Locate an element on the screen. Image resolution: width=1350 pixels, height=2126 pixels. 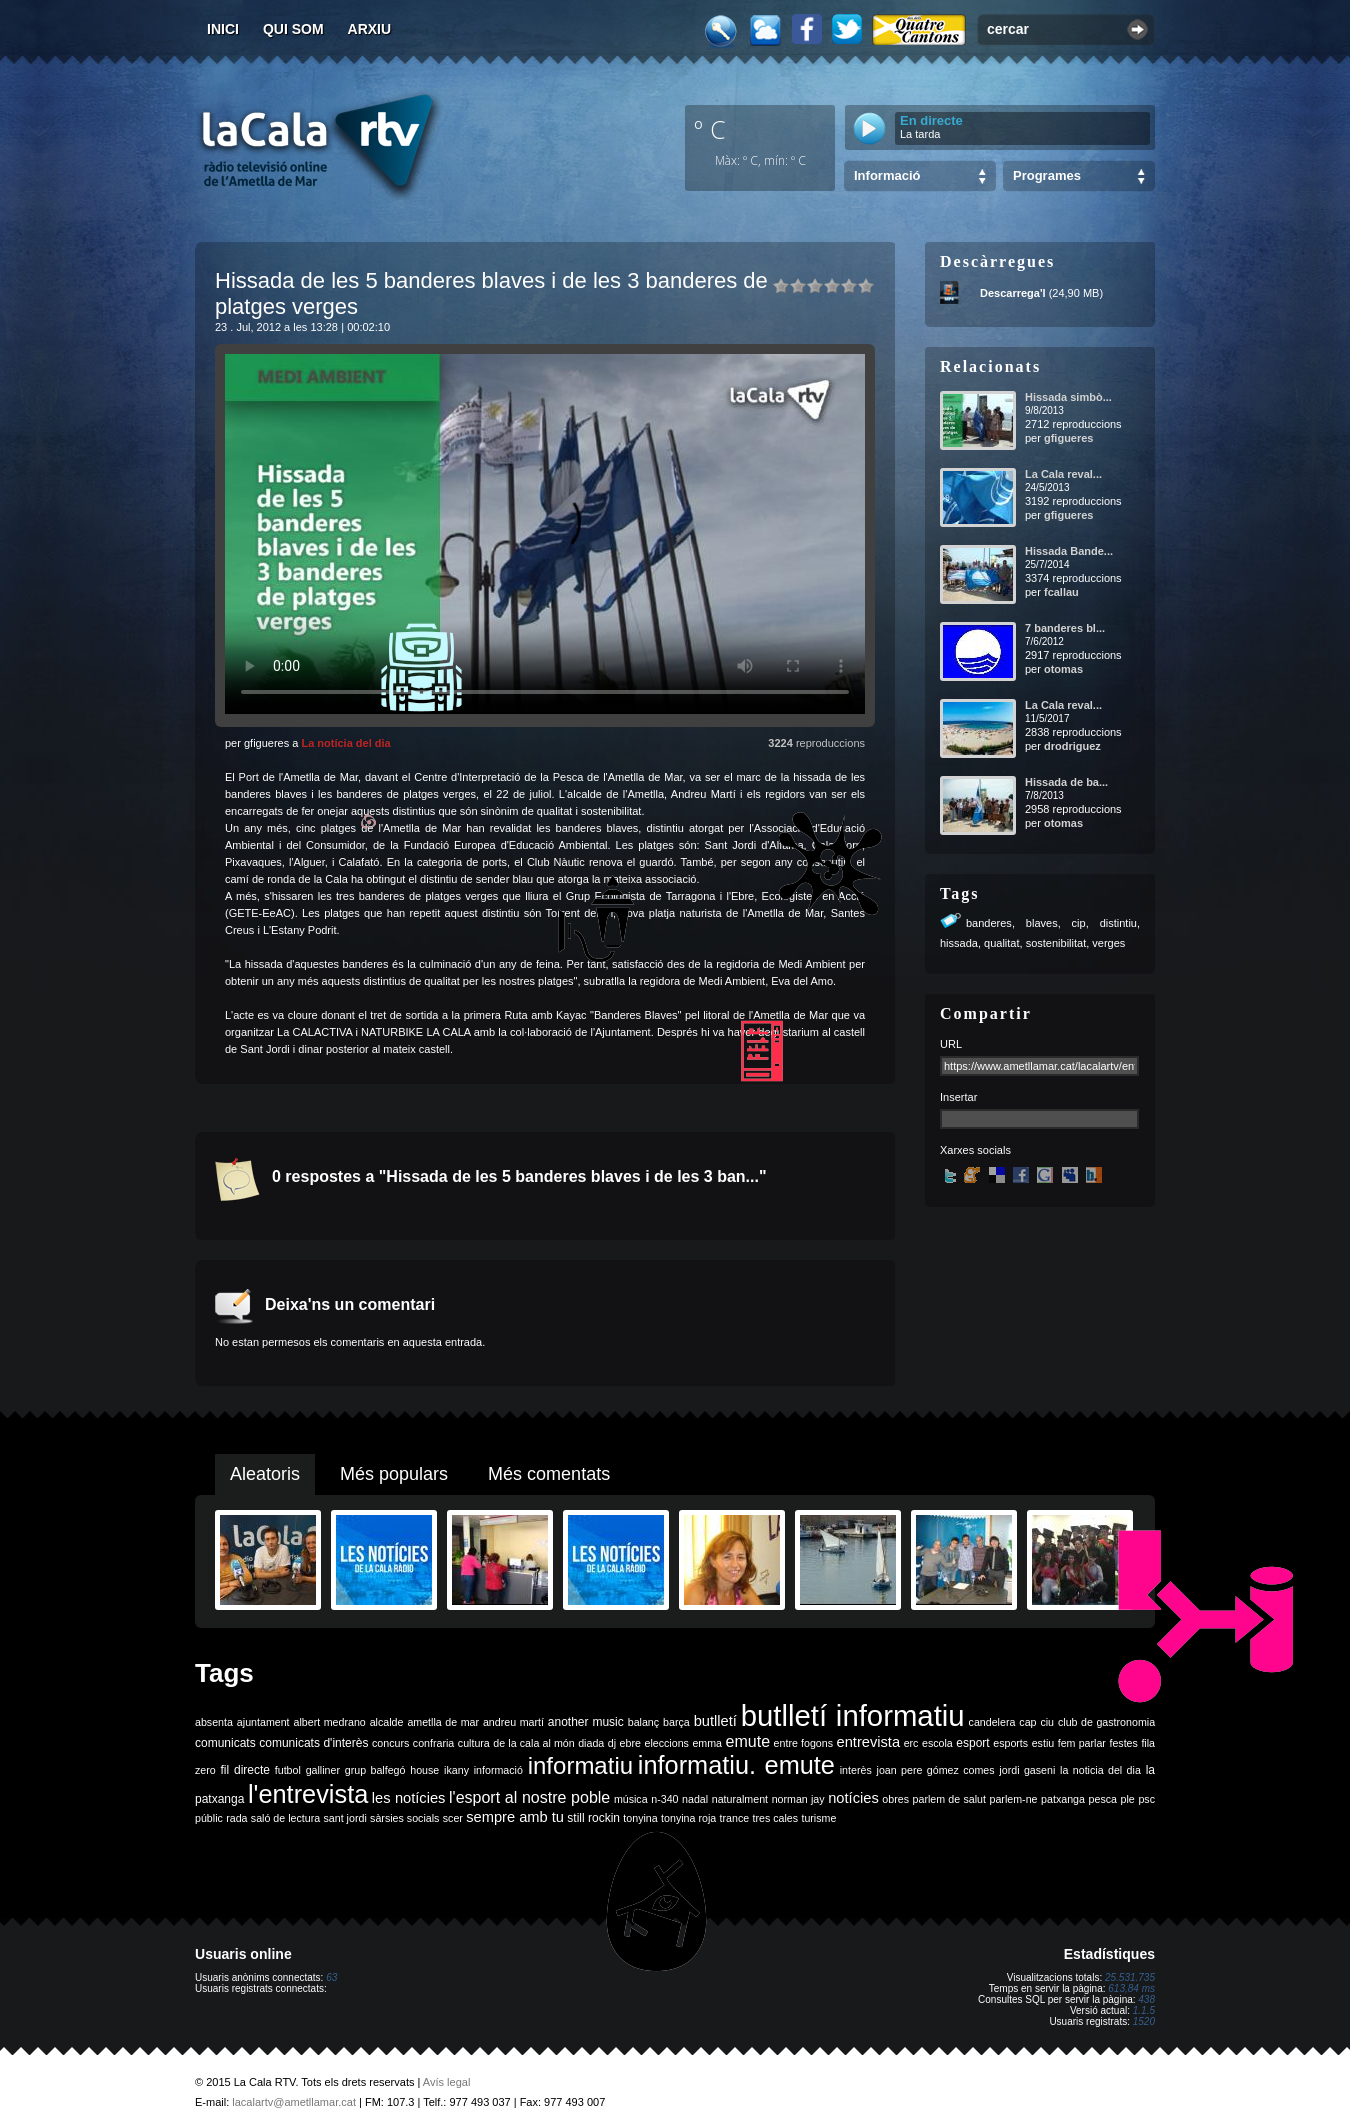
indicates a biological or molecular element in a game is located at coordinates (830, 863).